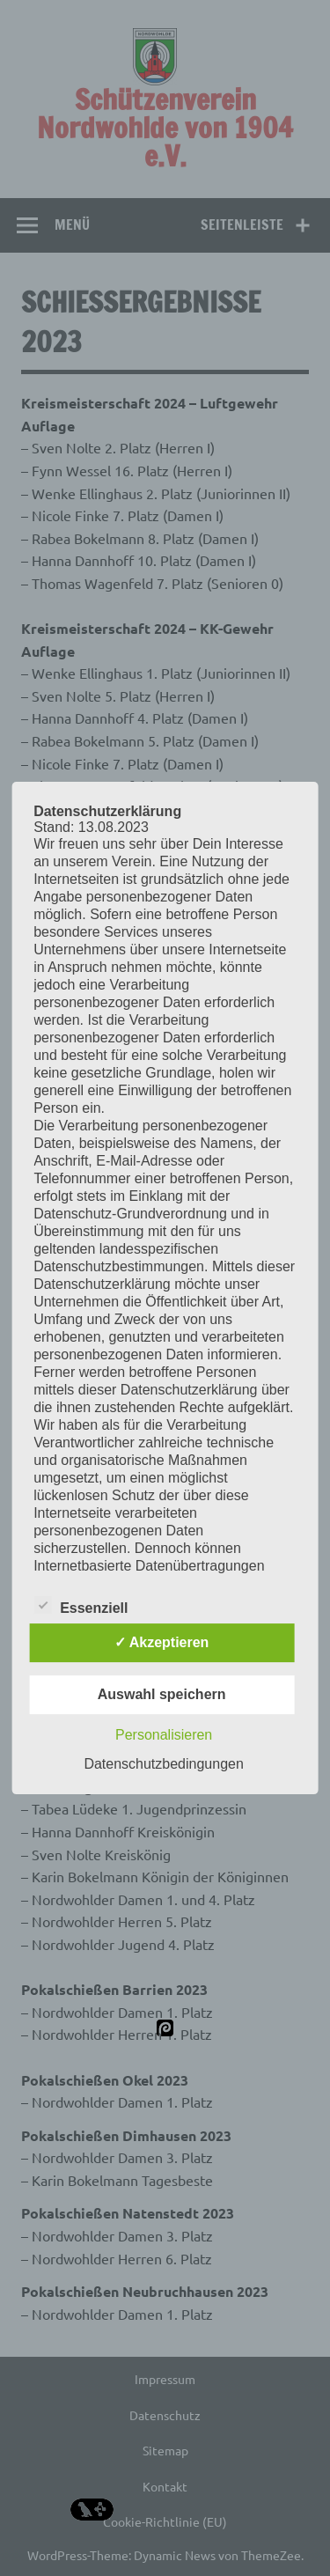 The height and width of the screenshot is (2576, 330). What do you see at coordinates (165, 2028) in the screenshot?
I see `open Photopea image editor` at bounding box center [165, 2028].